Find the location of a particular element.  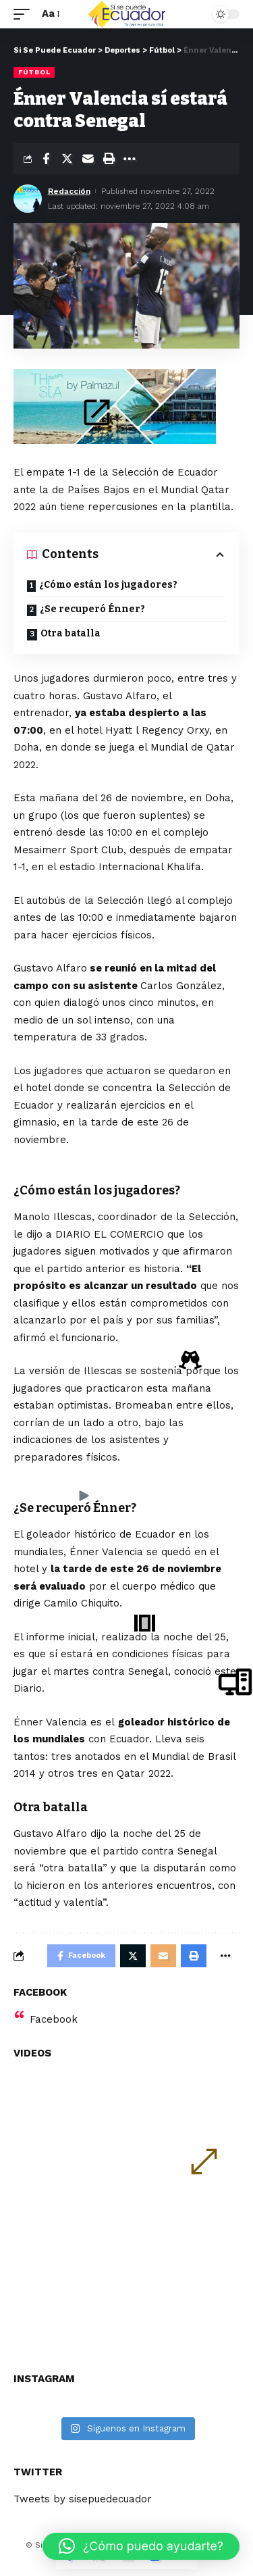

access desktop computer settings is located at coordinates (235, 1682).